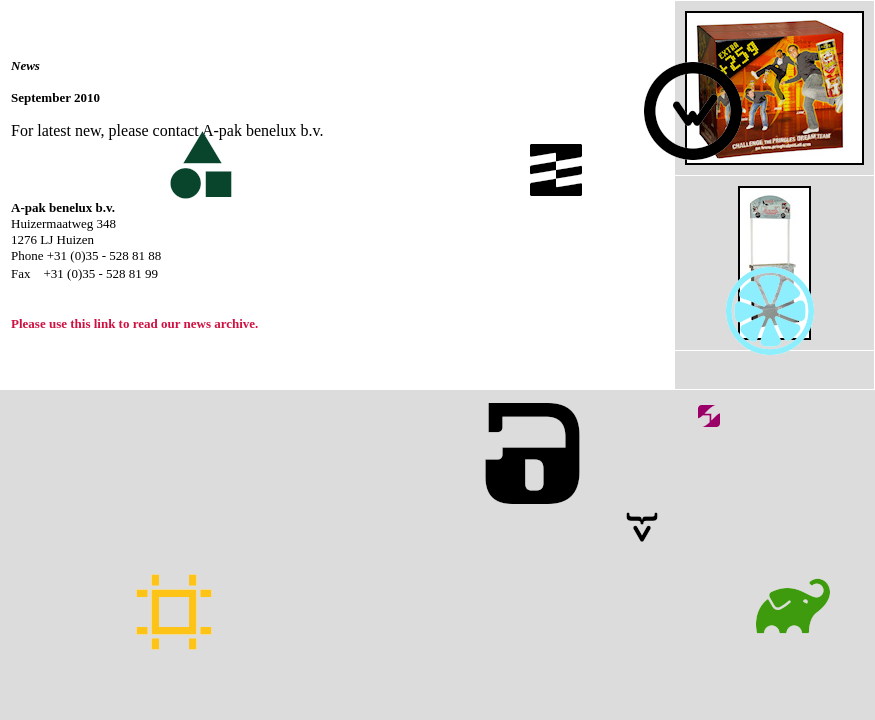 Image resolution: width=875 pixels, height=720 pixels. What do you see at coordinates (642, 528) in the screenshot?
I see `vaadin framework logo` at bounding box center [642, 528].